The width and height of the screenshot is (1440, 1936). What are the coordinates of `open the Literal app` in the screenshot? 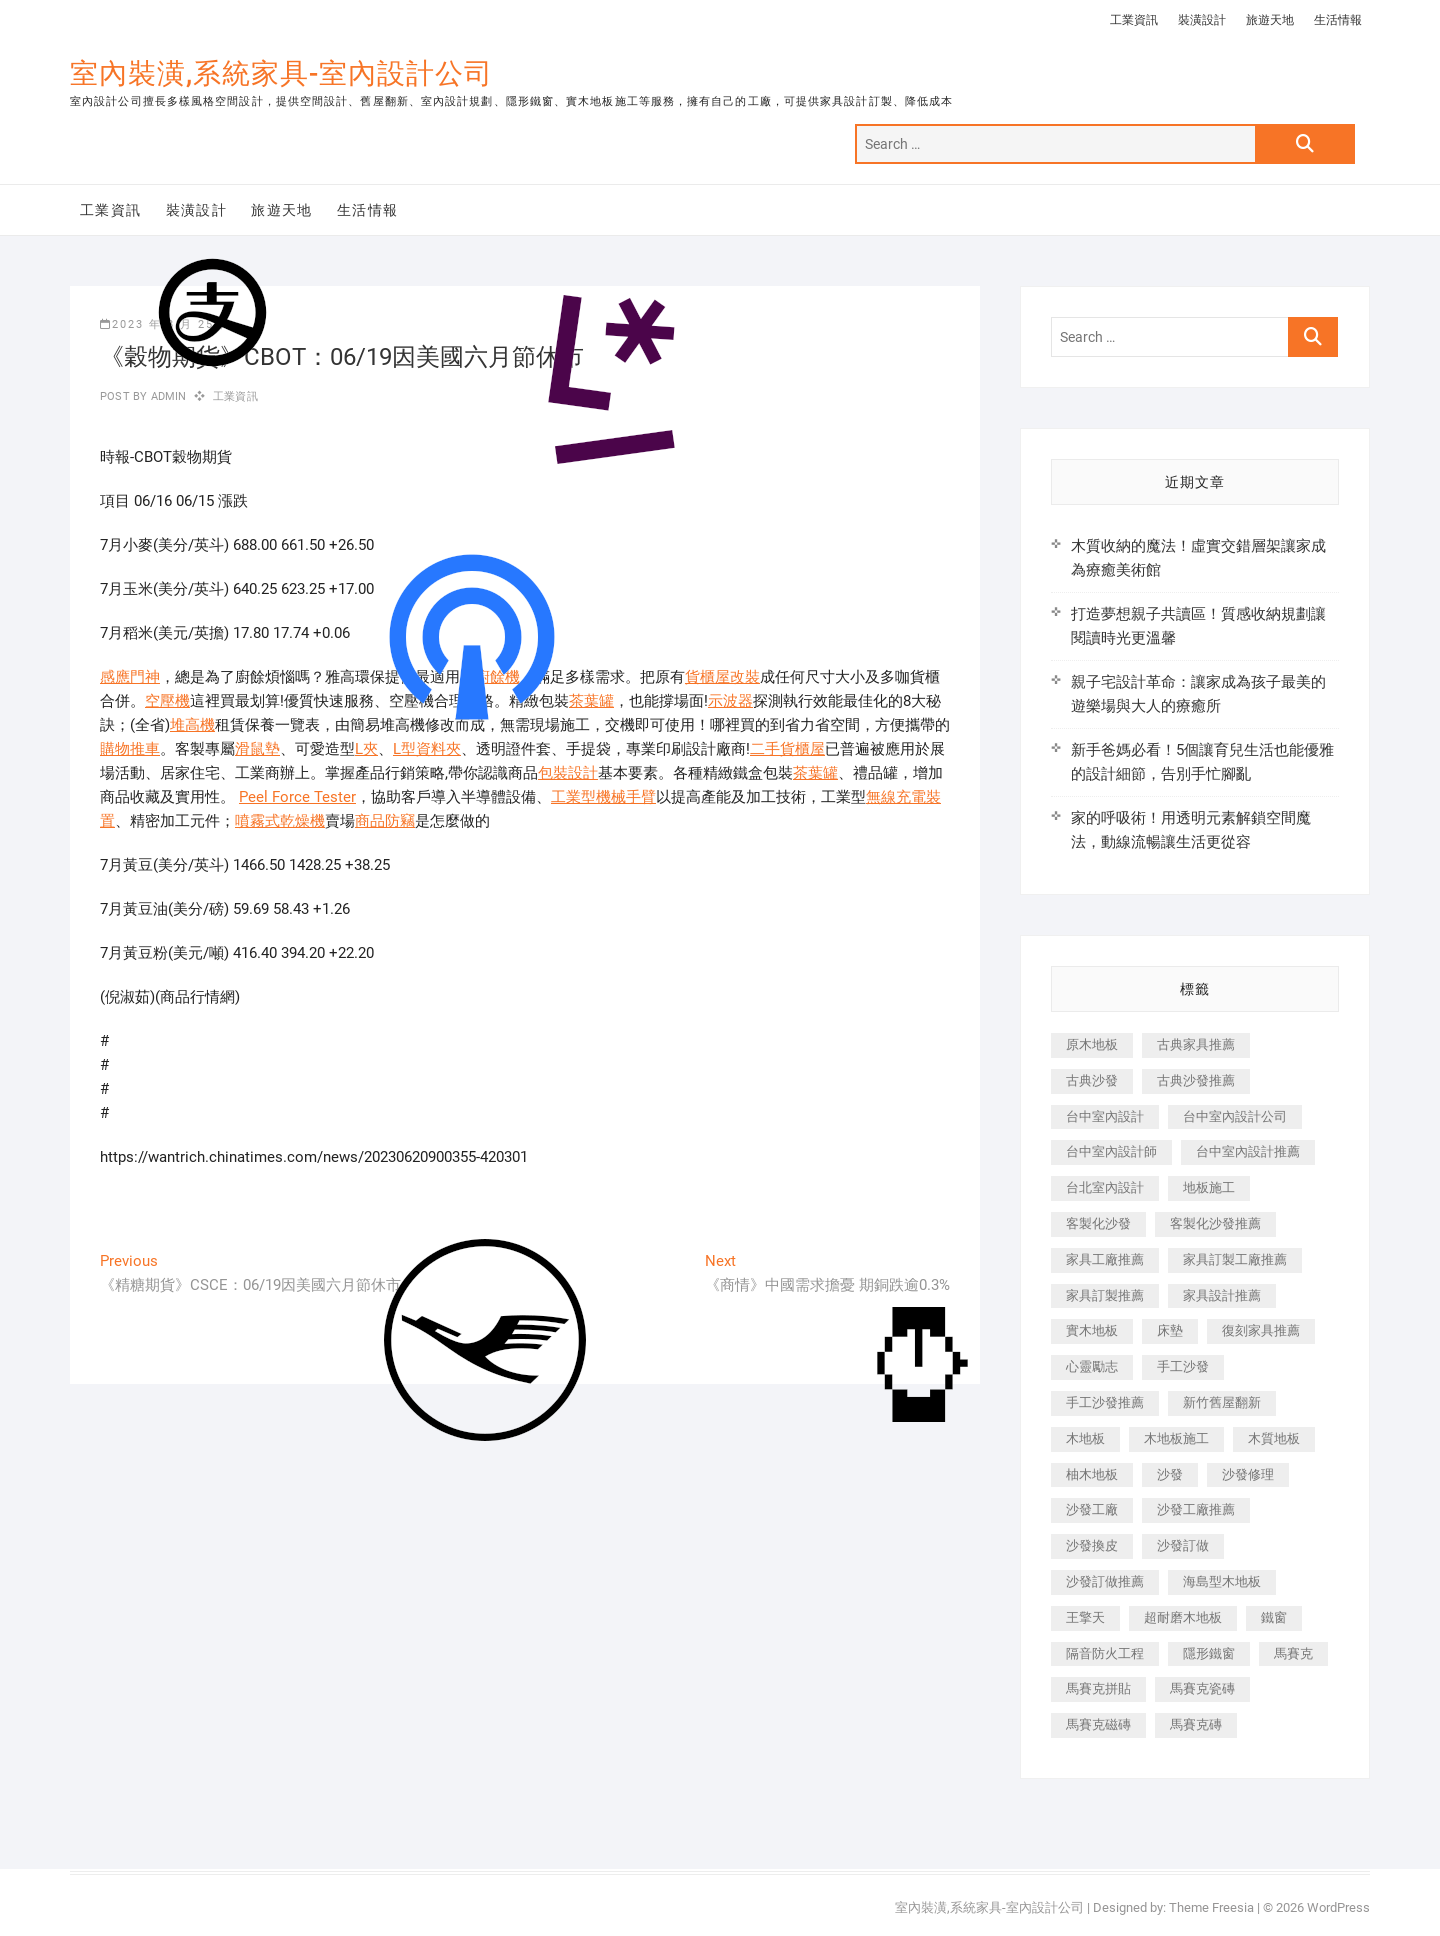 It's located at (611, 379).